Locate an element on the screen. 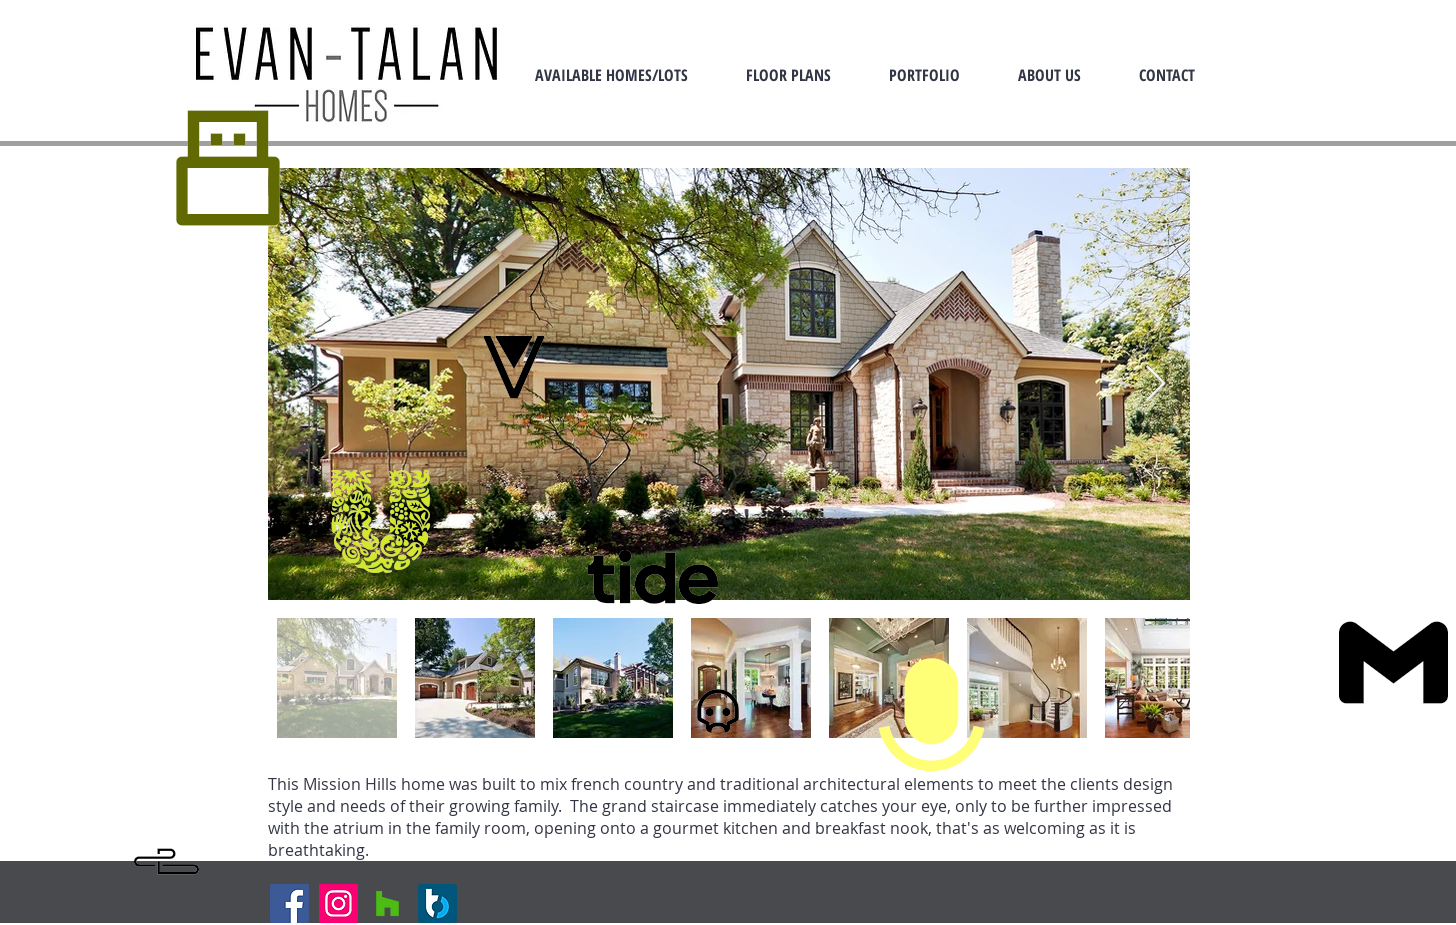 Image resolution: width=1456 pixels, height=925 pixels. open Gmail app is located at coordinates (1393, 662).